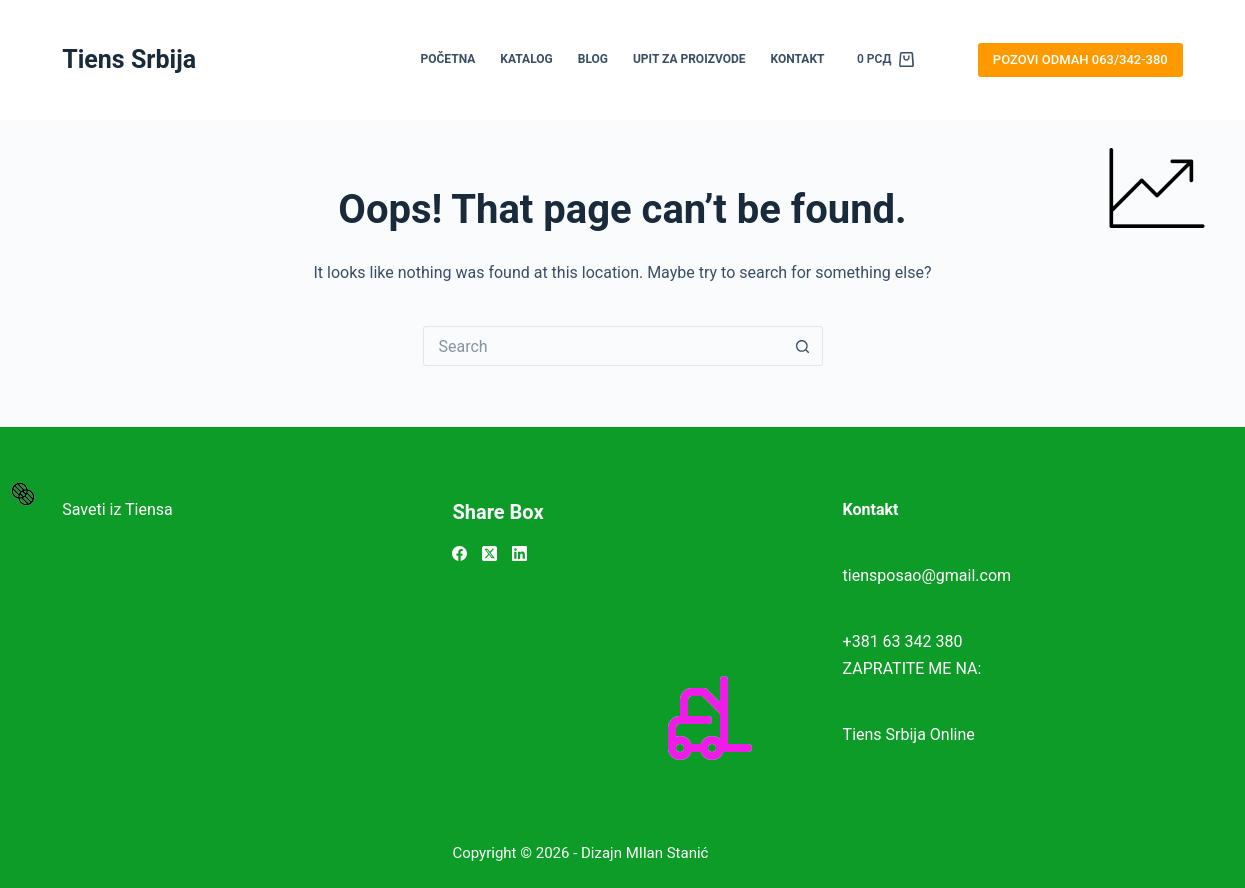  I want to click on merge or combine selected elements, so click(23, 494).